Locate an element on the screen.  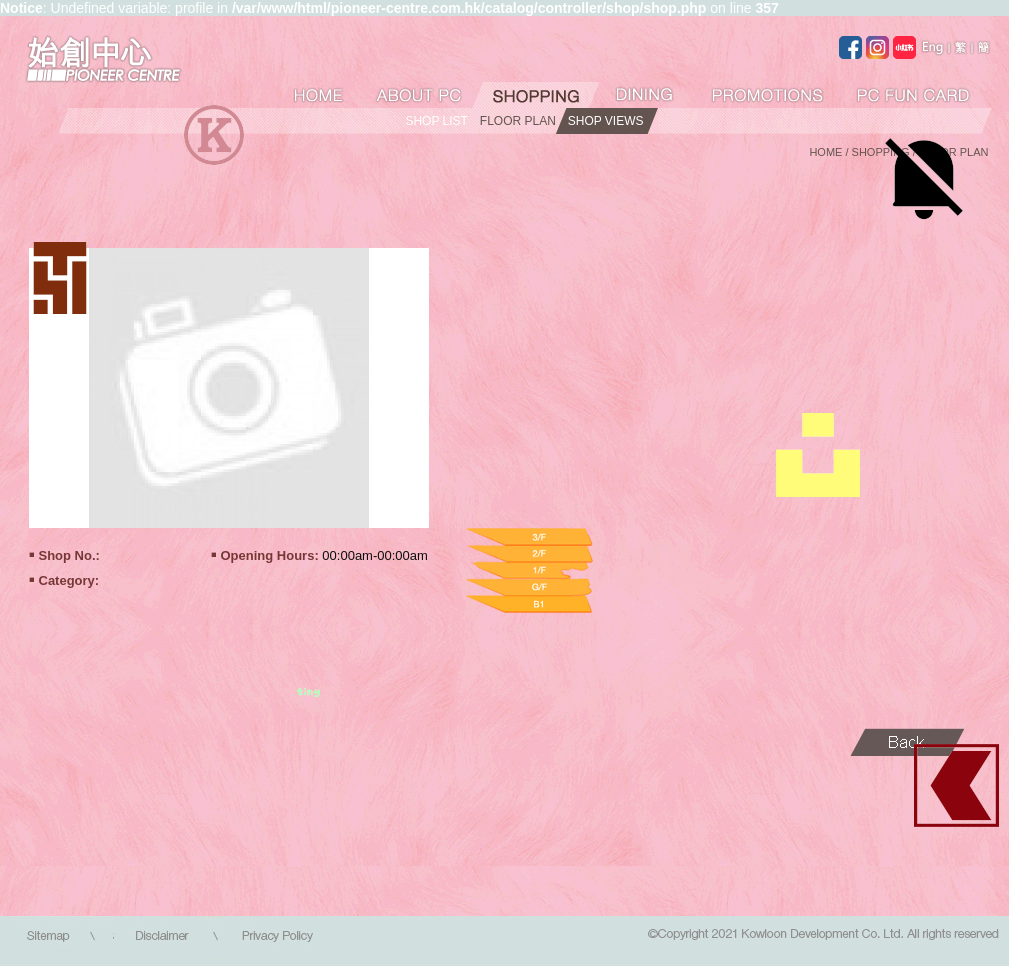
mute notifications is located at coordinates (924, 177).